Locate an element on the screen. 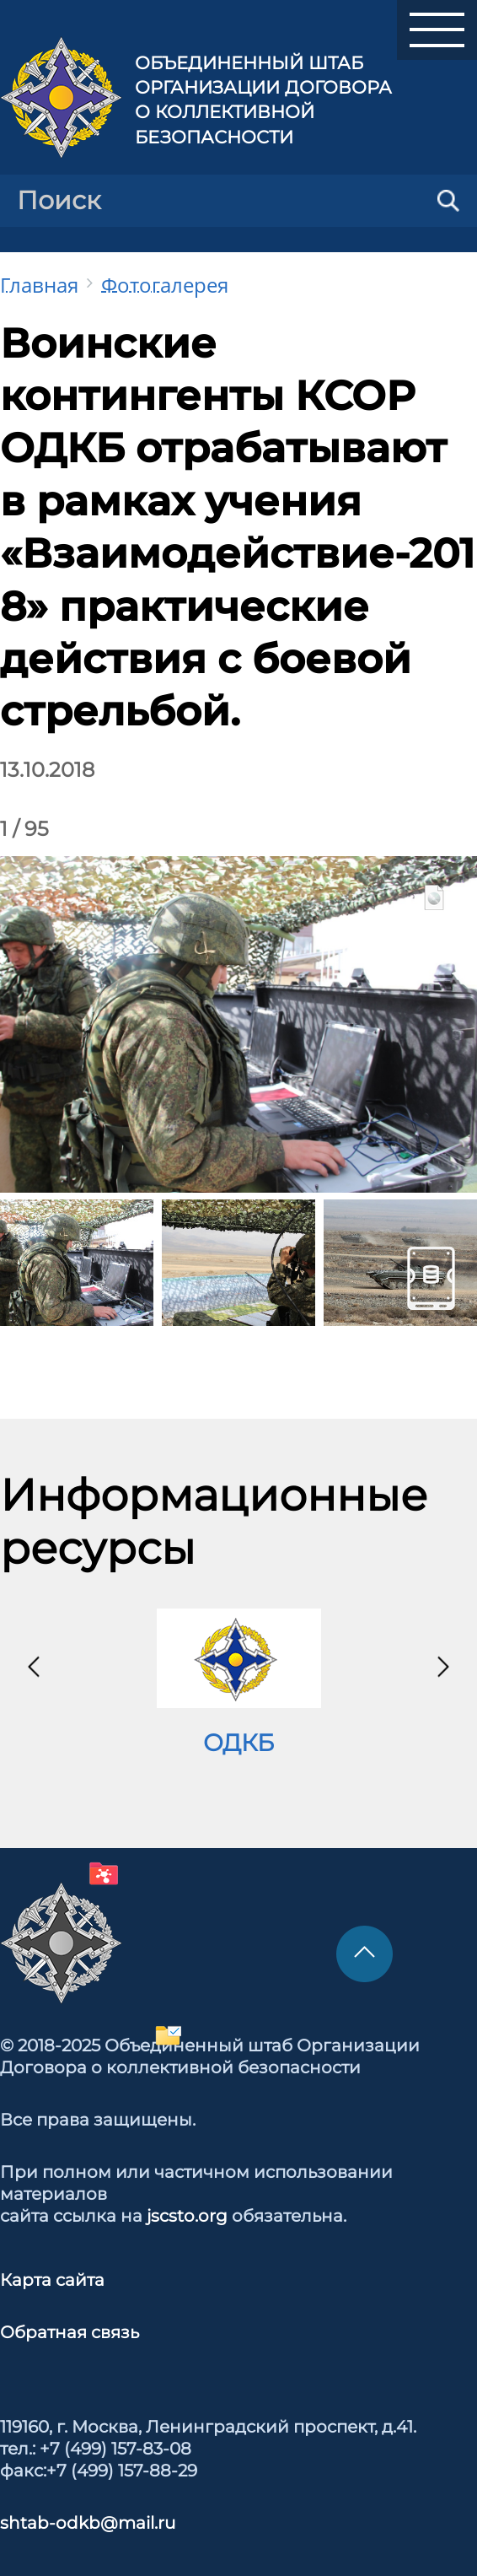 Image resolution: width=477 pixels, height=2576 pixels. open folder containing mindmap files is located at coordinates (104, 1874).